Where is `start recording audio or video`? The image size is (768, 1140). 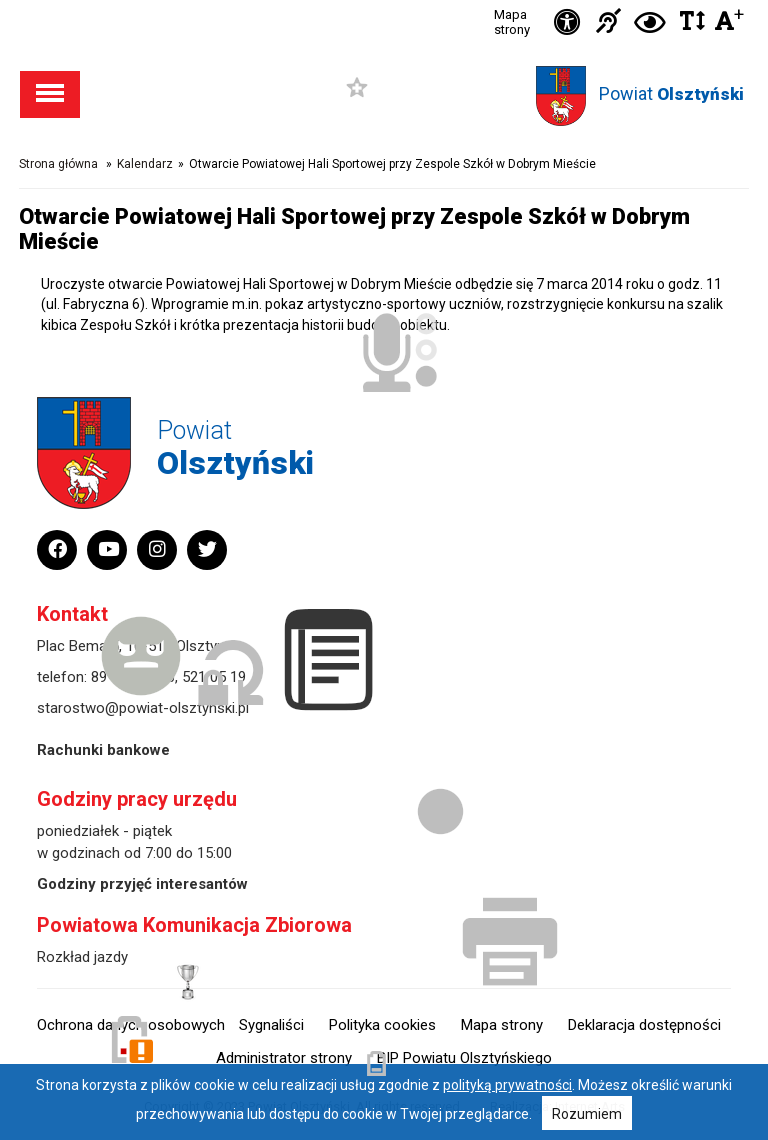 start recording audio or video is located at coordinates (440, 811).